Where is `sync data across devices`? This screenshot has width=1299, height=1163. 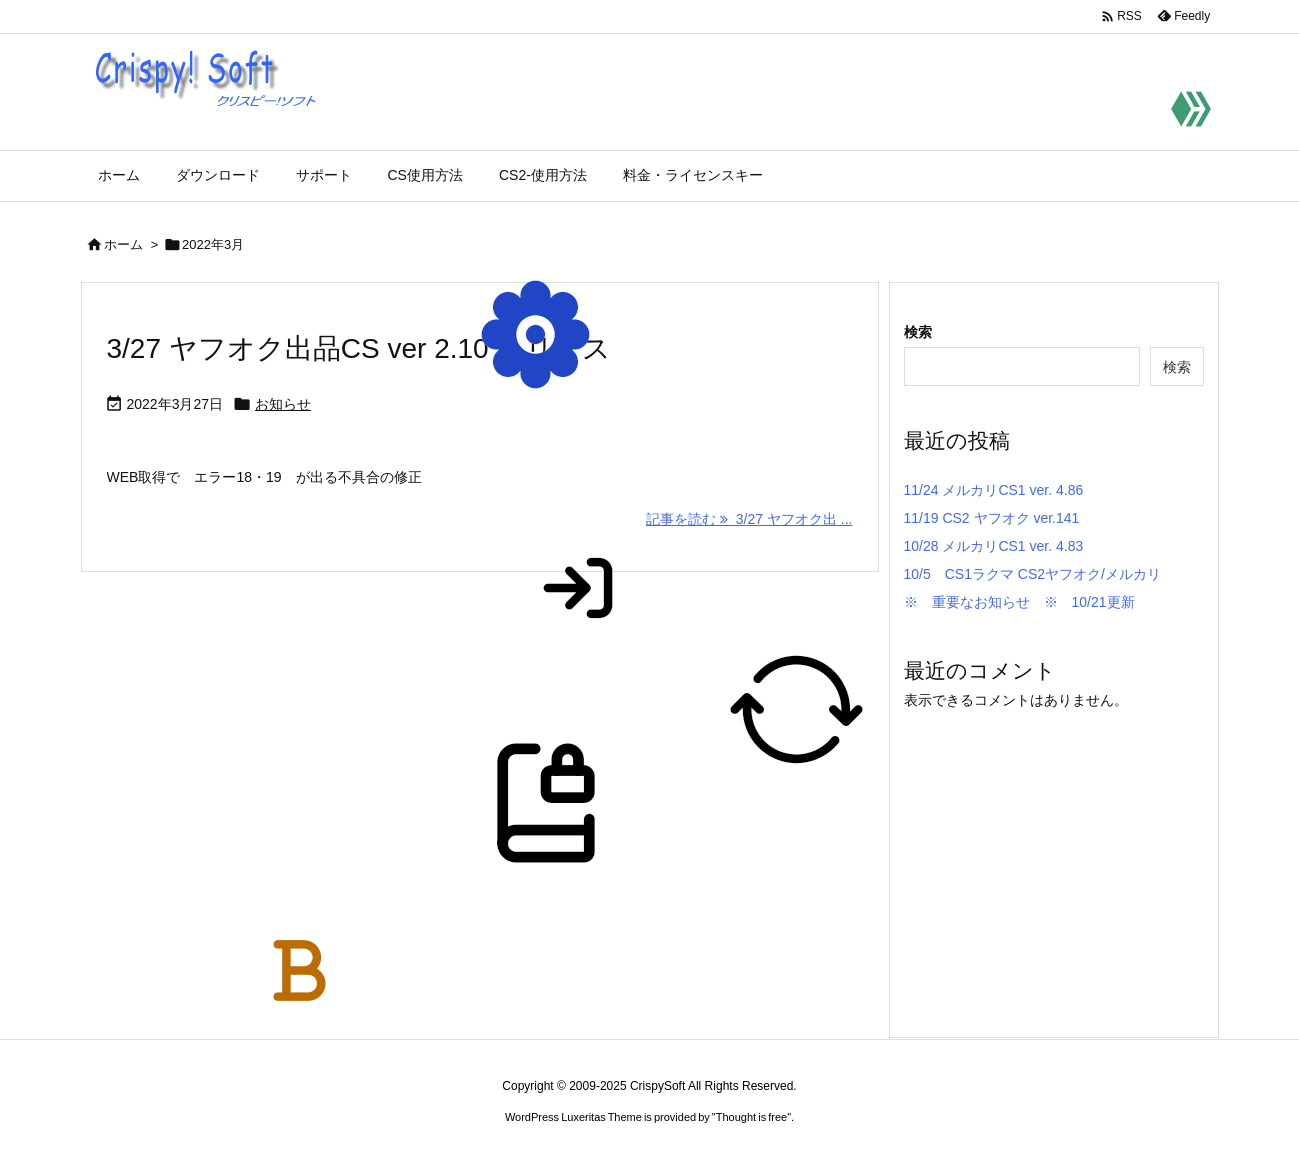 sync data across devices is located at coordinates (796, 709).